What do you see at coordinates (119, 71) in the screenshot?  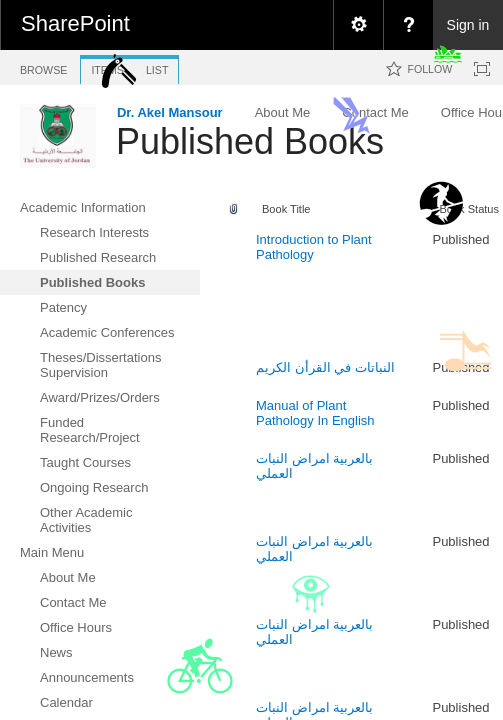 I see `grooming or personal care tools` at bounding box center [119, 71].